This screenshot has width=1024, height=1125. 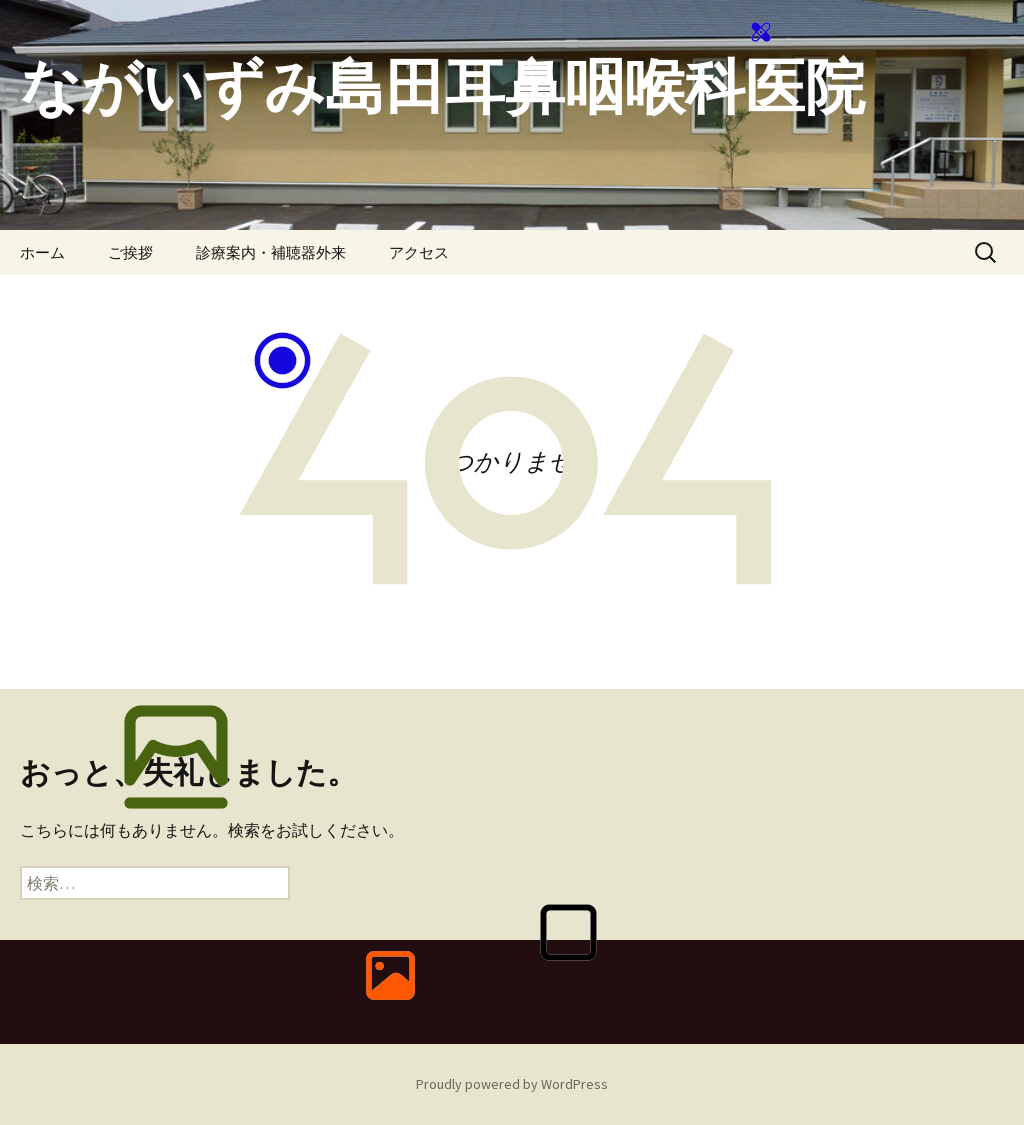 What do you see at coordinates (390, 975) in the screenshot?
I see `view photos or images` at bounding box center [390, 975].